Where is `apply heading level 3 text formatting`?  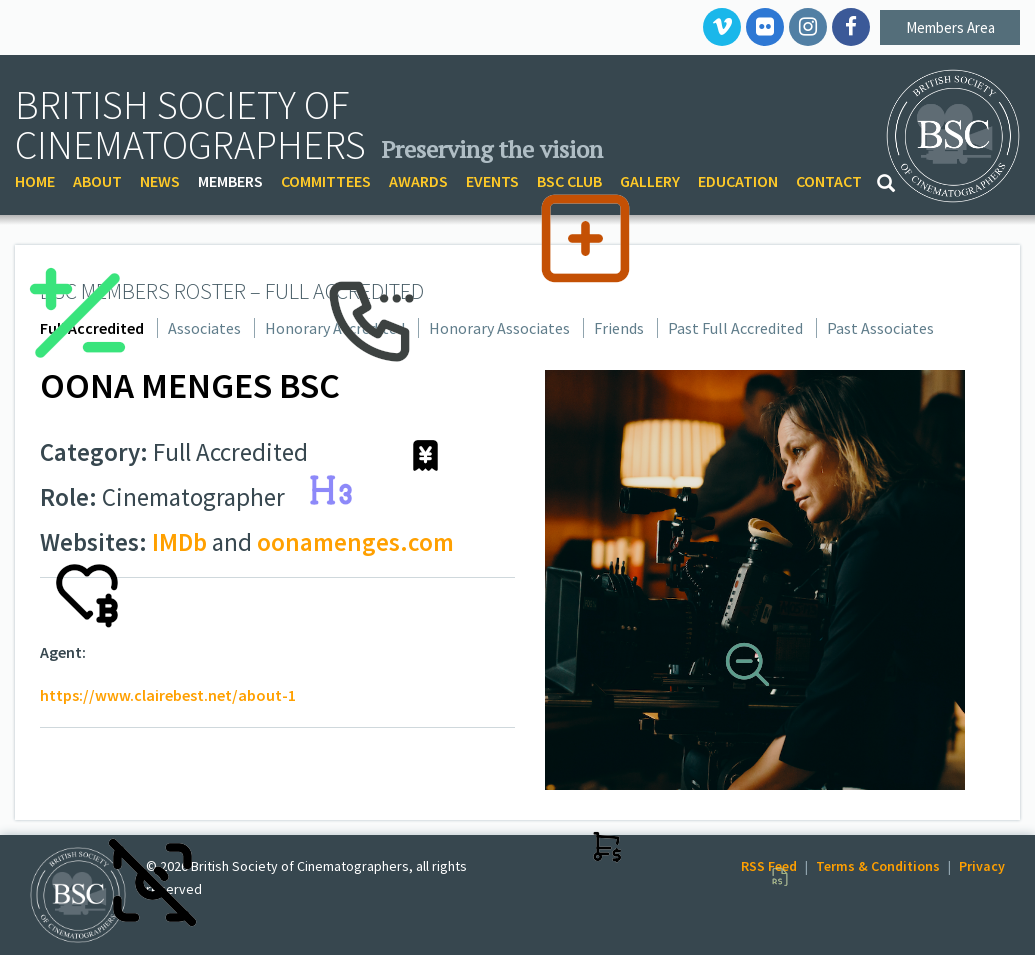 apply heading level 3 text formatting is located at coordinates (331, 490).